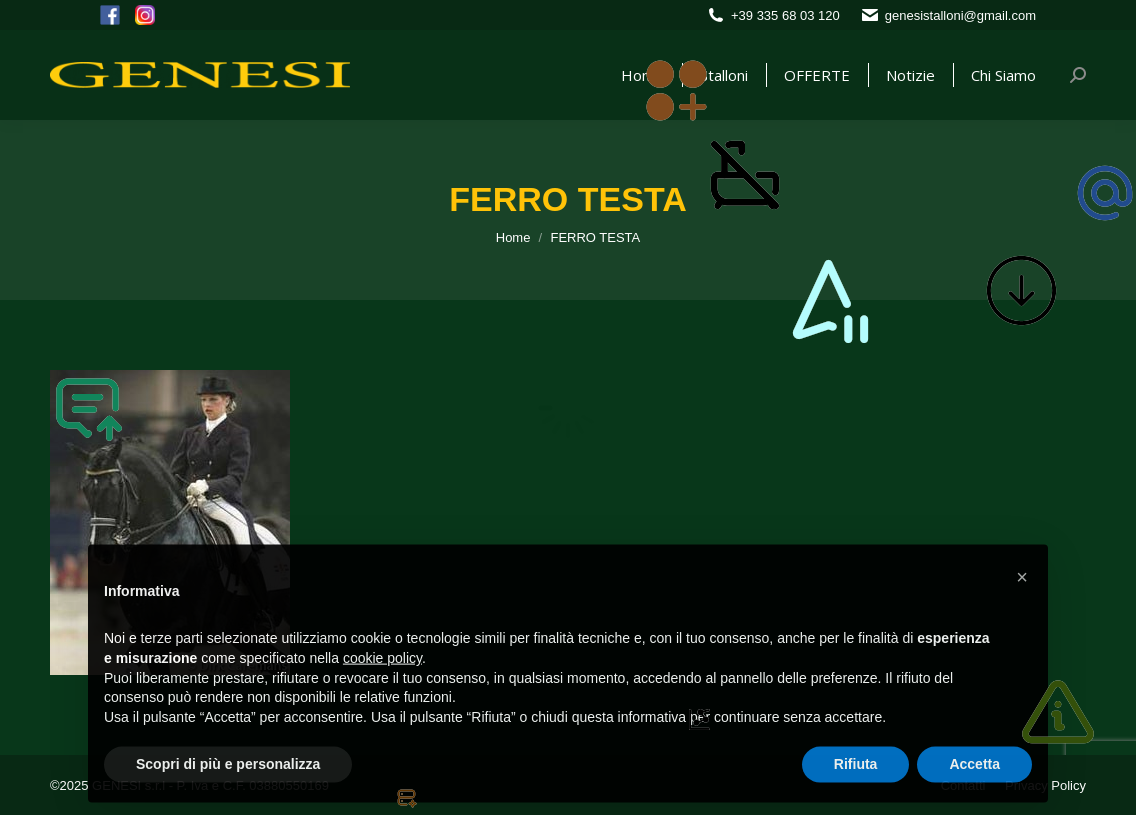 Image resolution: width=1136 pixels, height=815 pixels. I want to click on access AI-powered server features, so click(406, 797).